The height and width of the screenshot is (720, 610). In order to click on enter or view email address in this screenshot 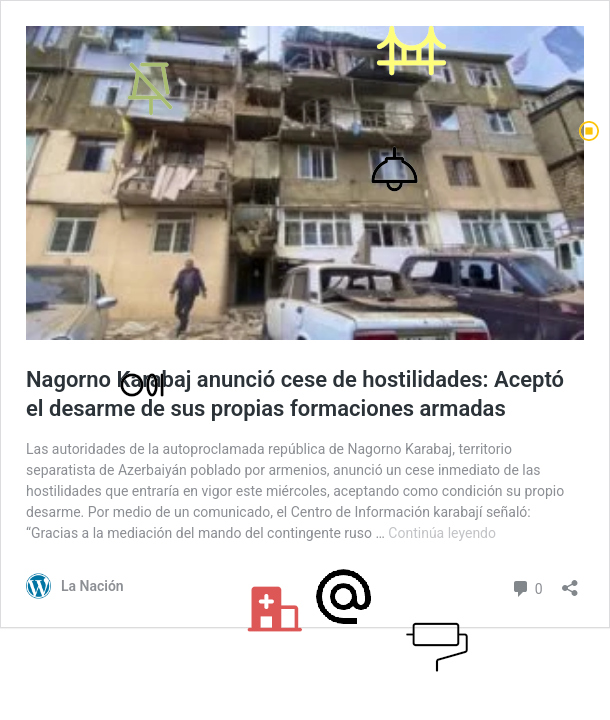, I will do `click(343, 596)`.